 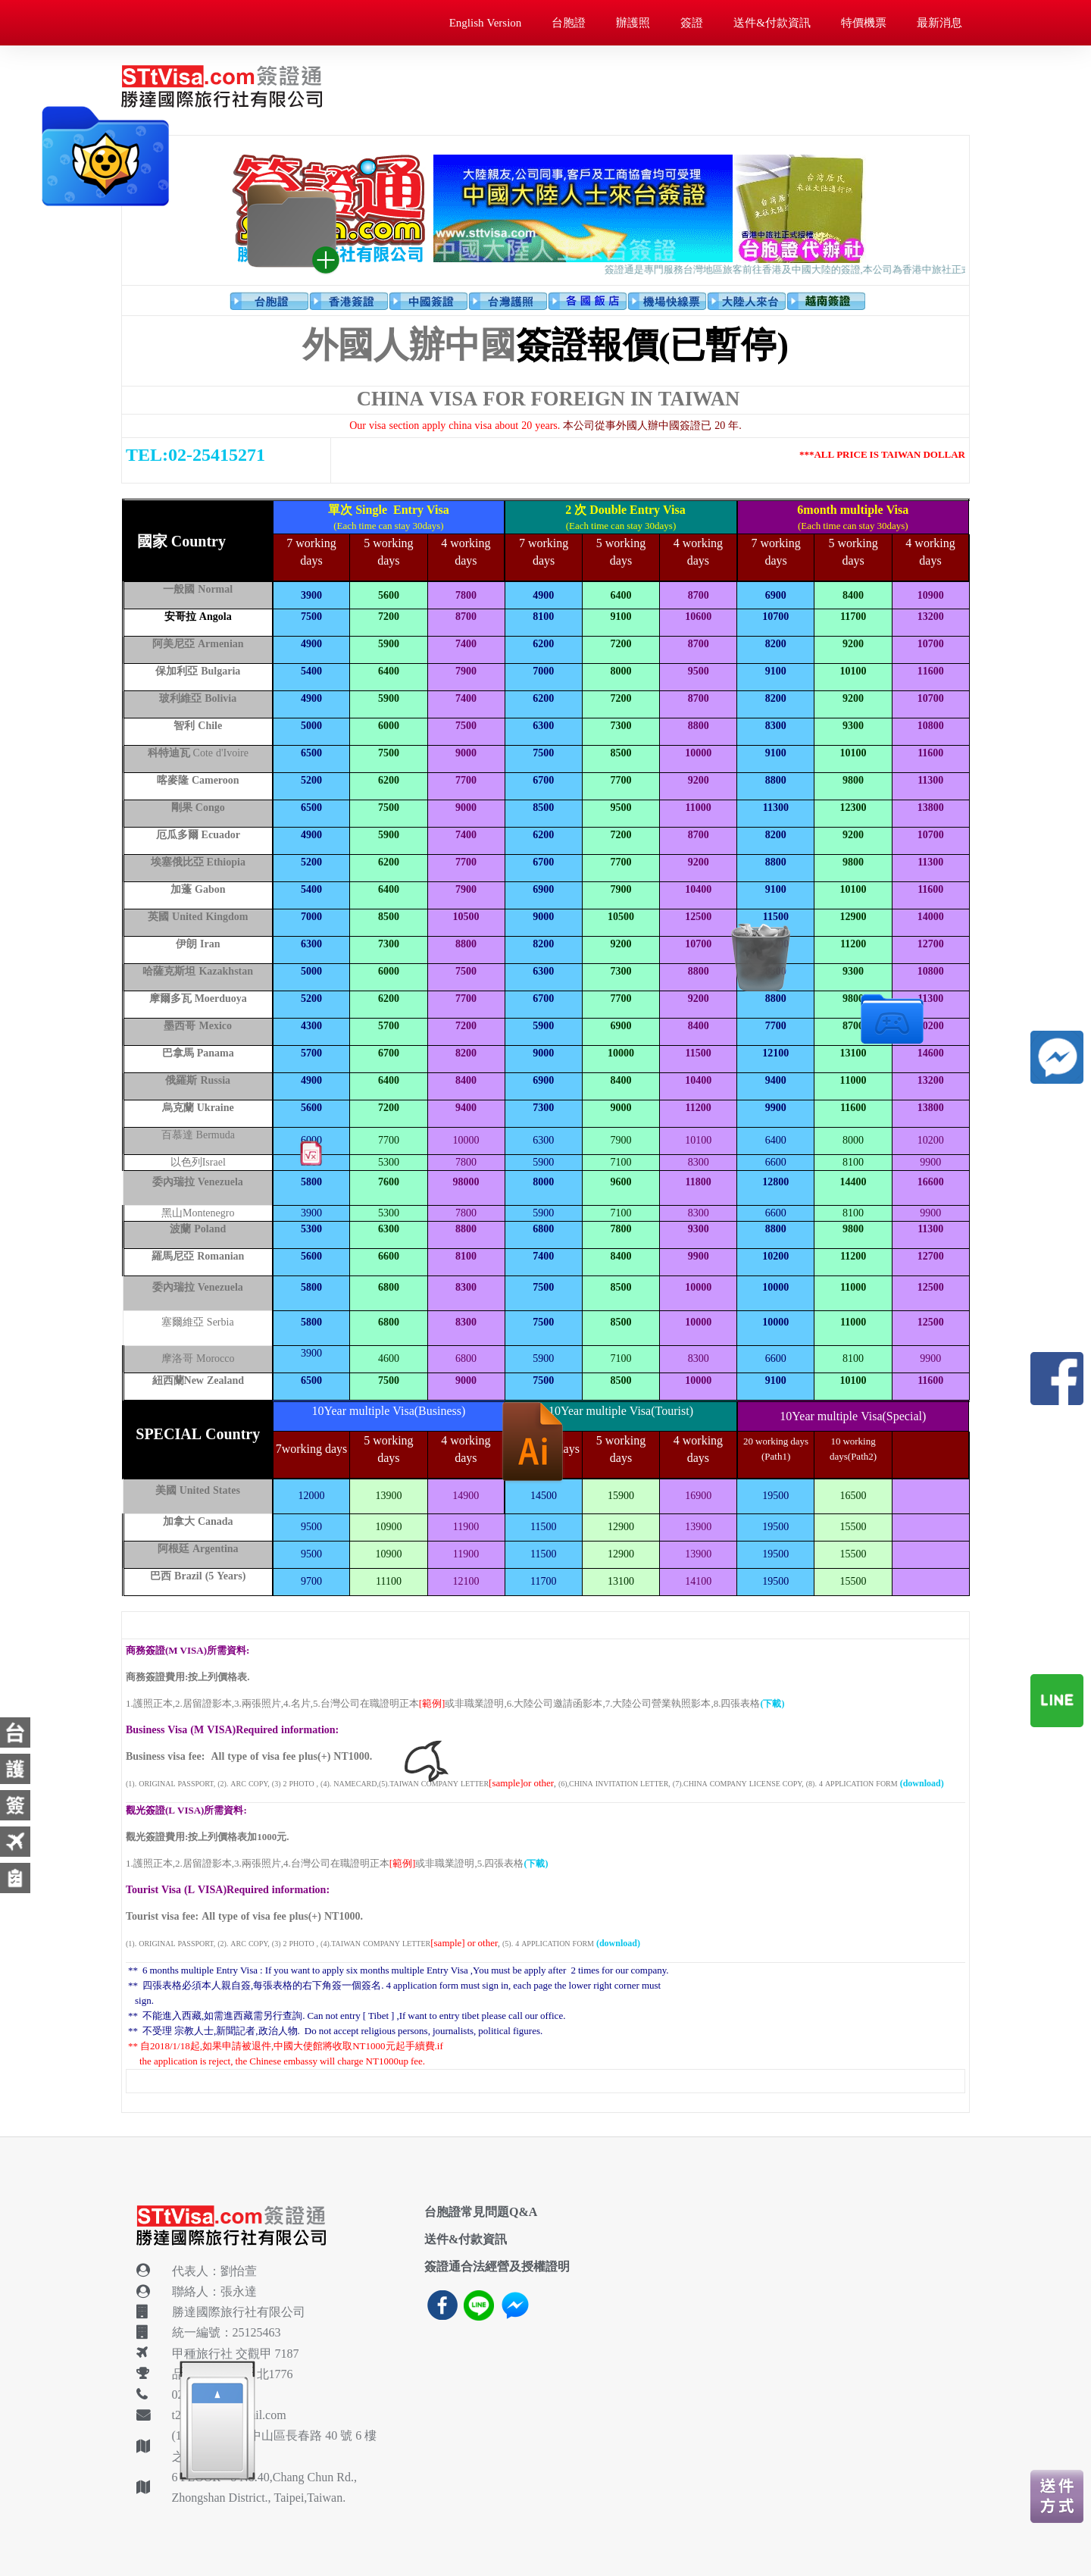 I want to click on open your games folder, so click(x=892, y=1019).